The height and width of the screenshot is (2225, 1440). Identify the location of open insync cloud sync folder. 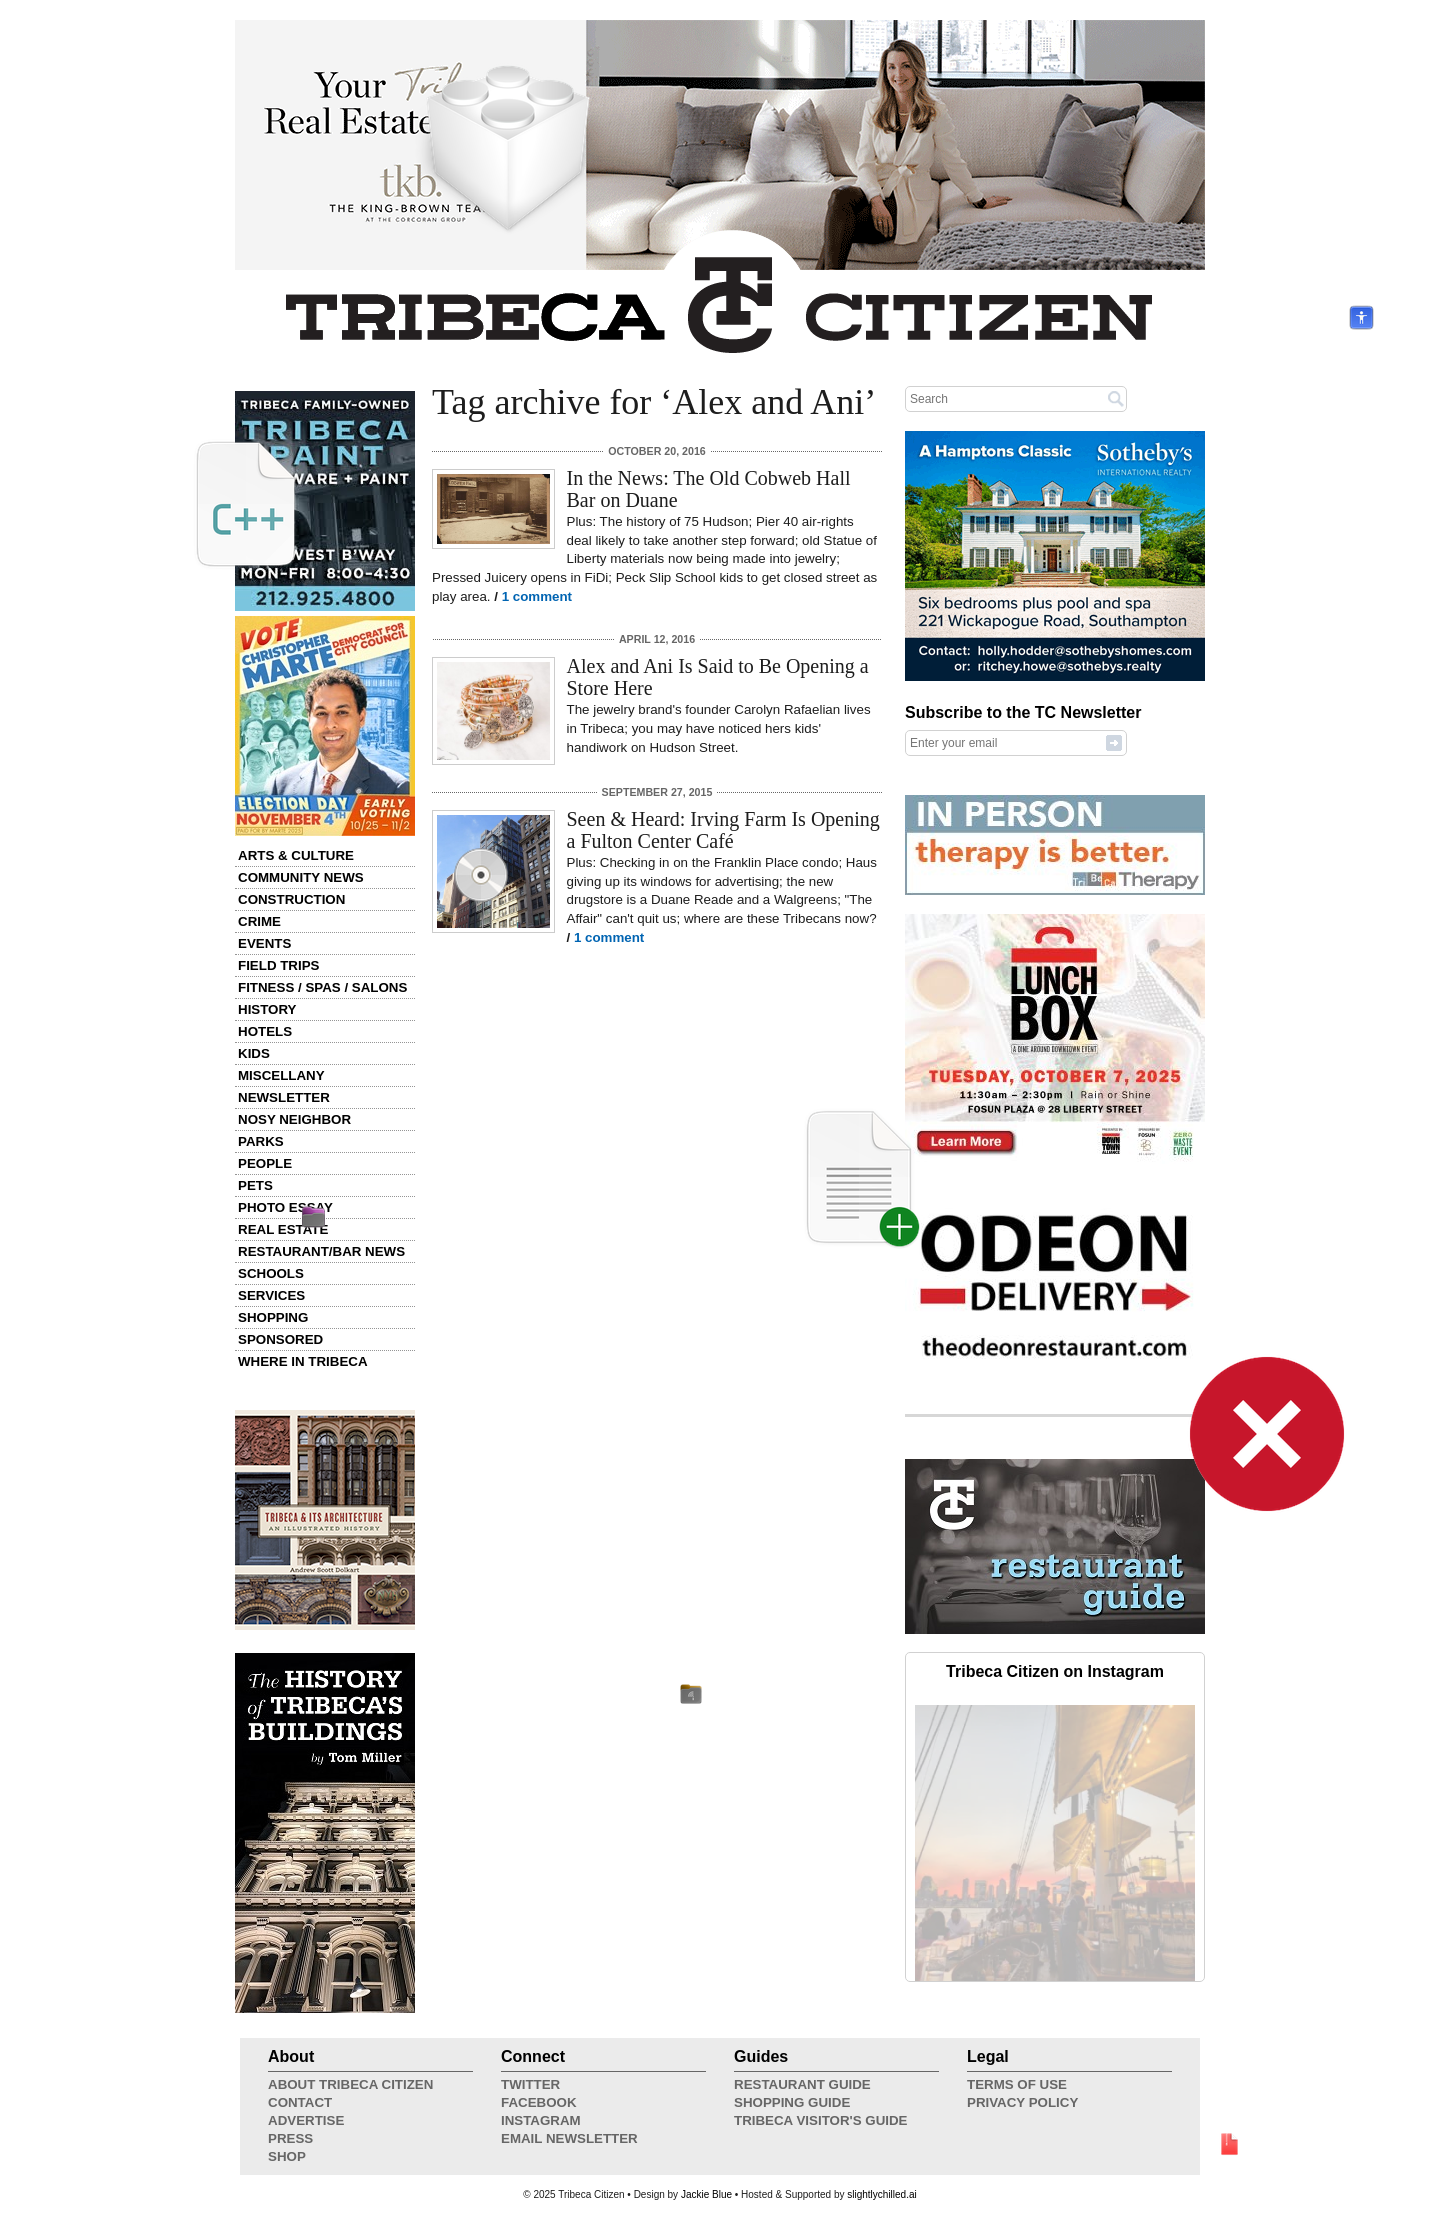
(691, 1694).